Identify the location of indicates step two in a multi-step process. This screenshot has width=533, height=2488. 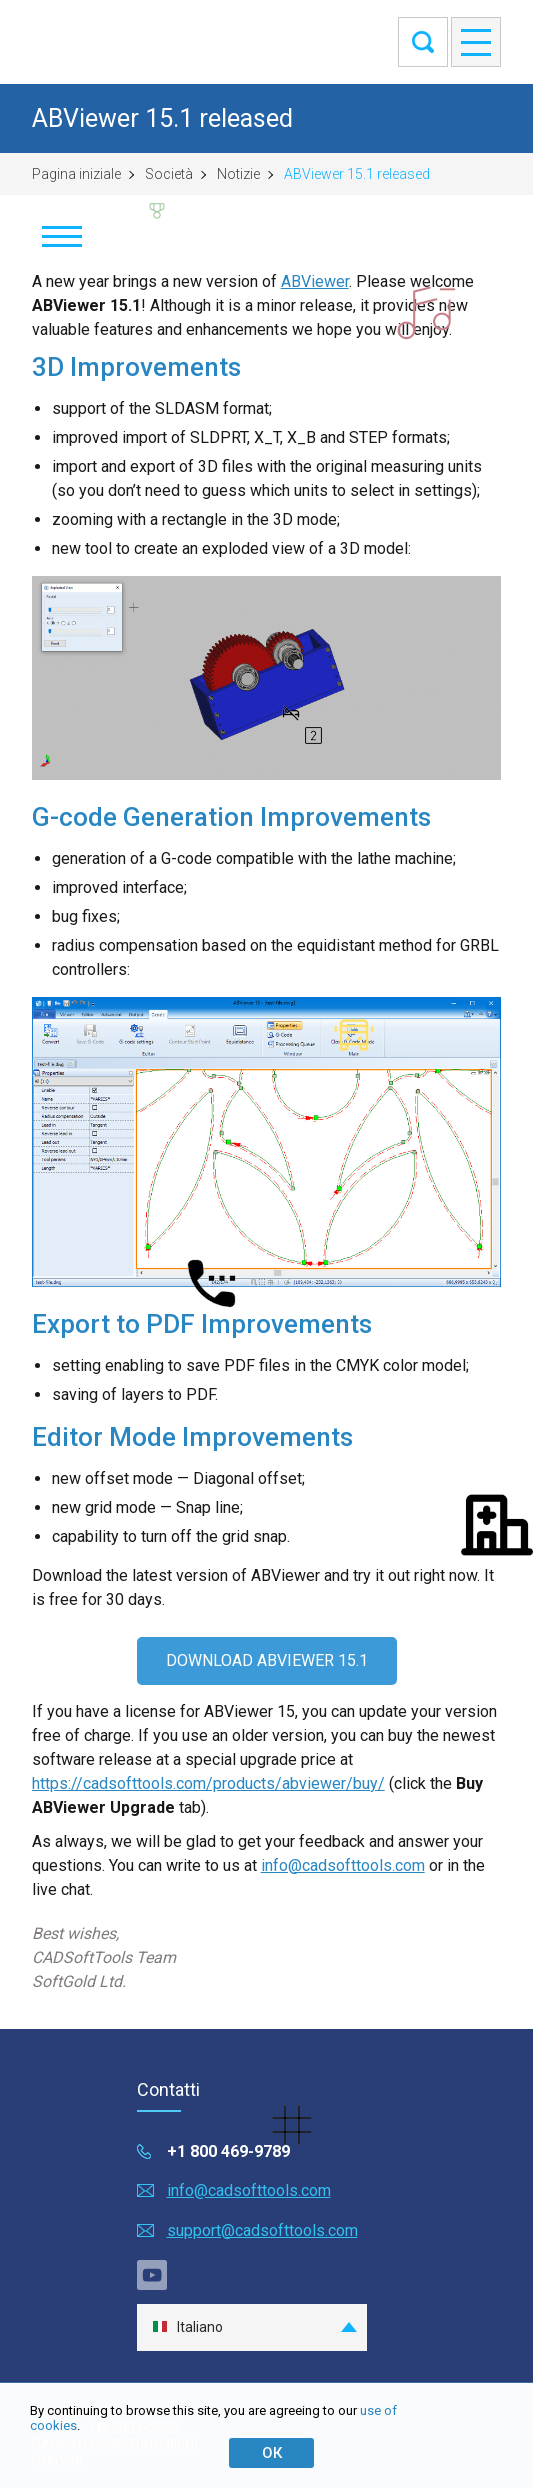
(313, 735).